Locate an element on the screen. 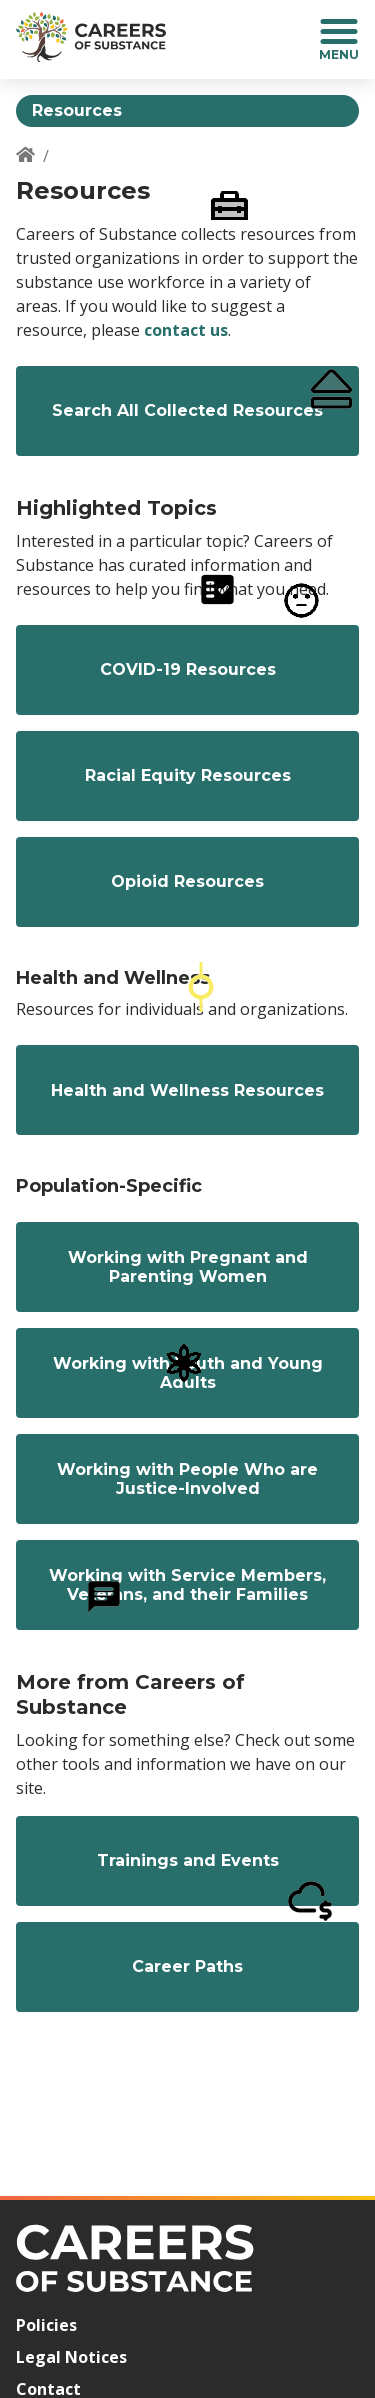 The width and height of the screenshot is (375, 2398). eject media or disc is located at coordinates (331, 391).